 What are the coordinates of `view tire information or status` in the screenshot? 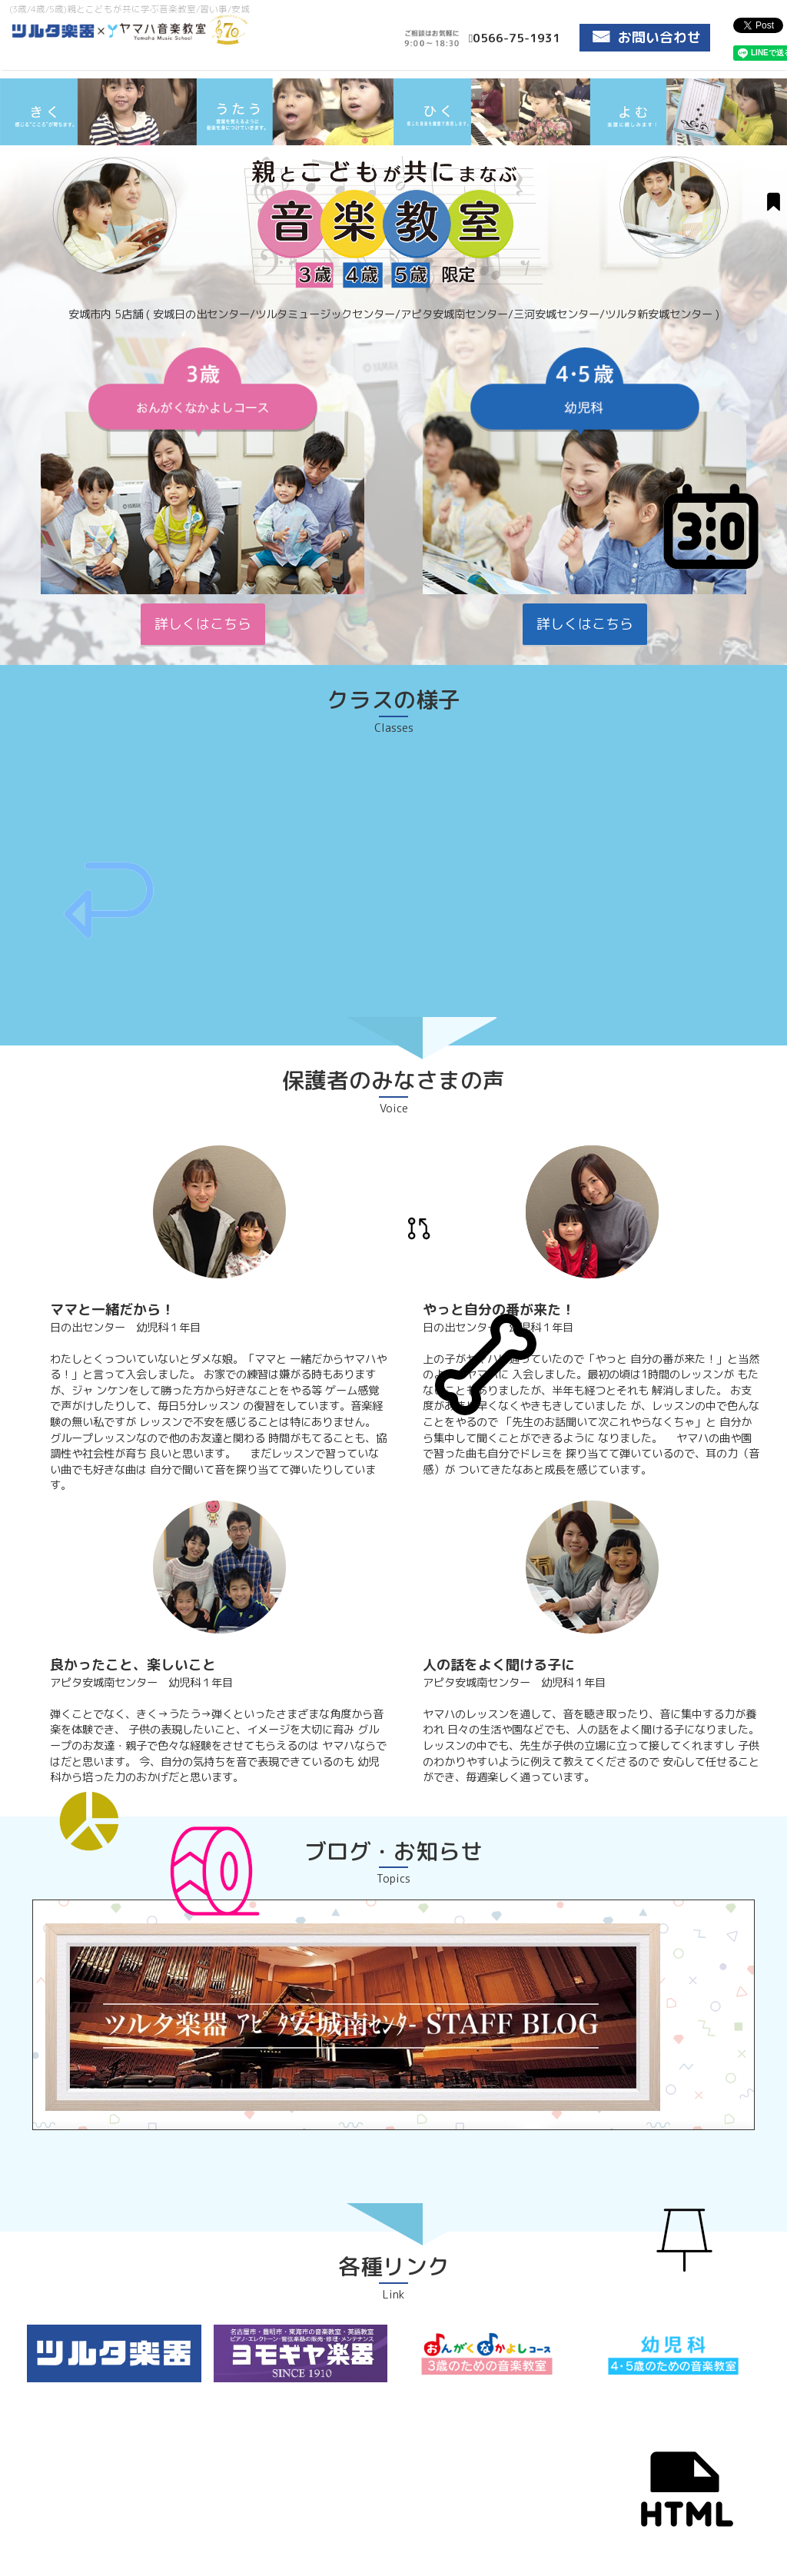 It's located at (211, 1871).